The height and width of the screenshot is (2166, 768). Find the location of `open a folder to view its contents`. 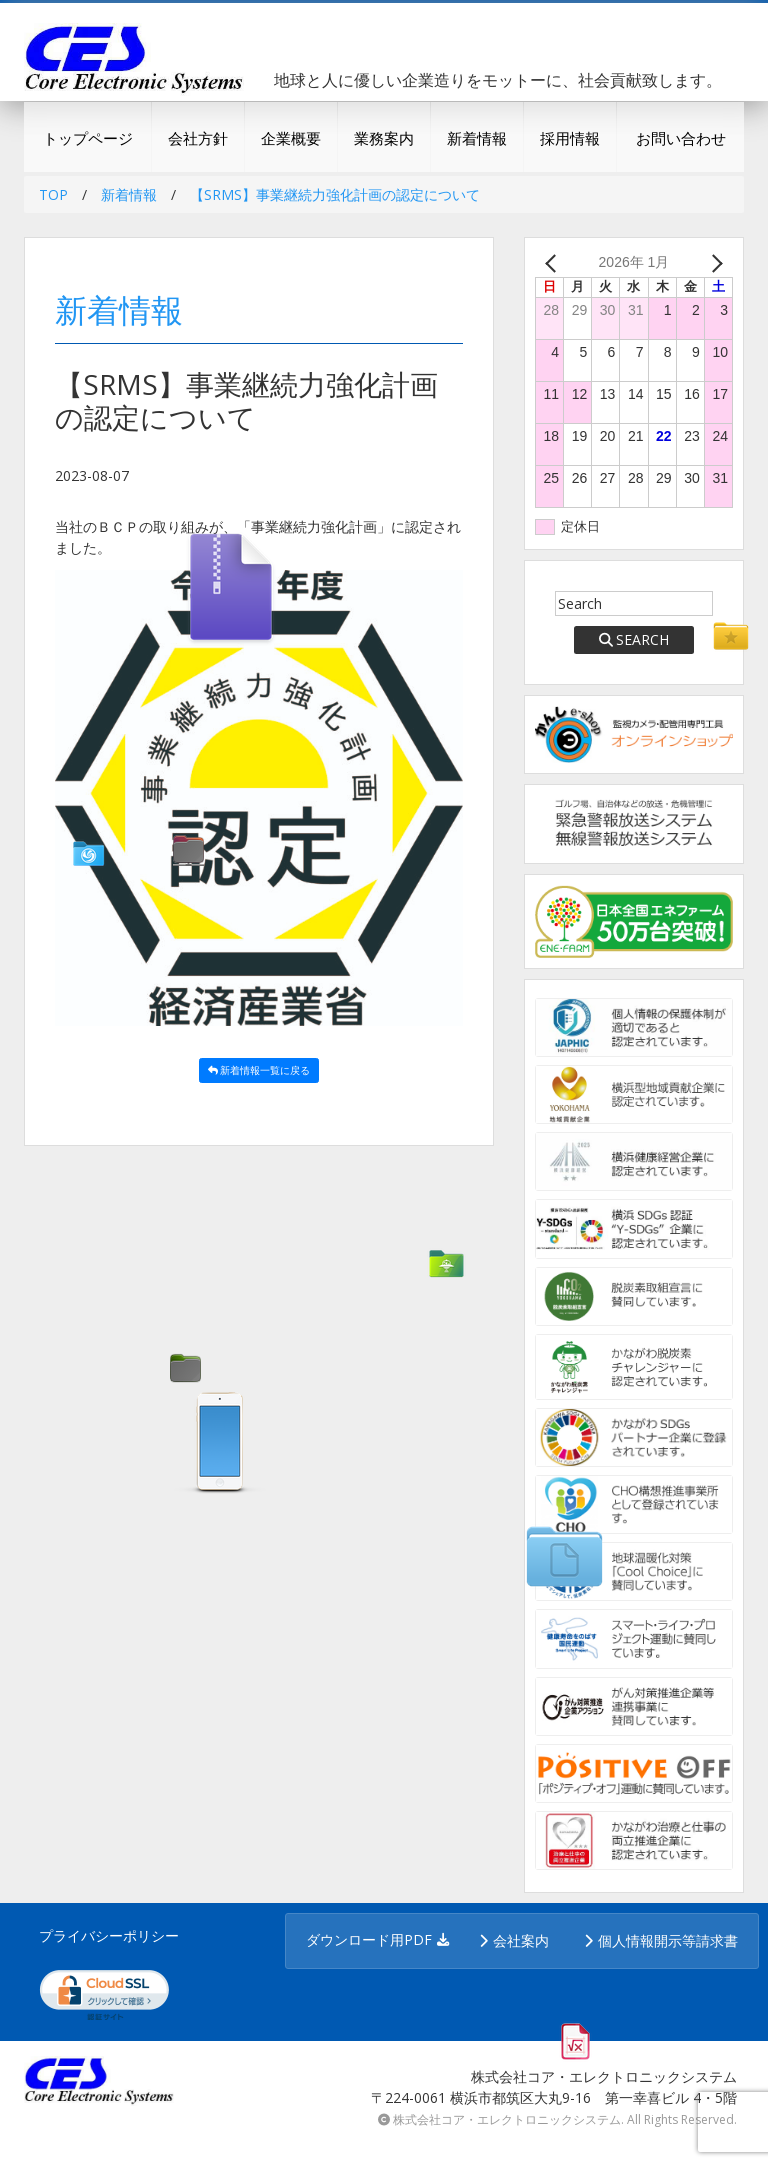

open a folder to view its contents is located at coordinates (185, 1367).